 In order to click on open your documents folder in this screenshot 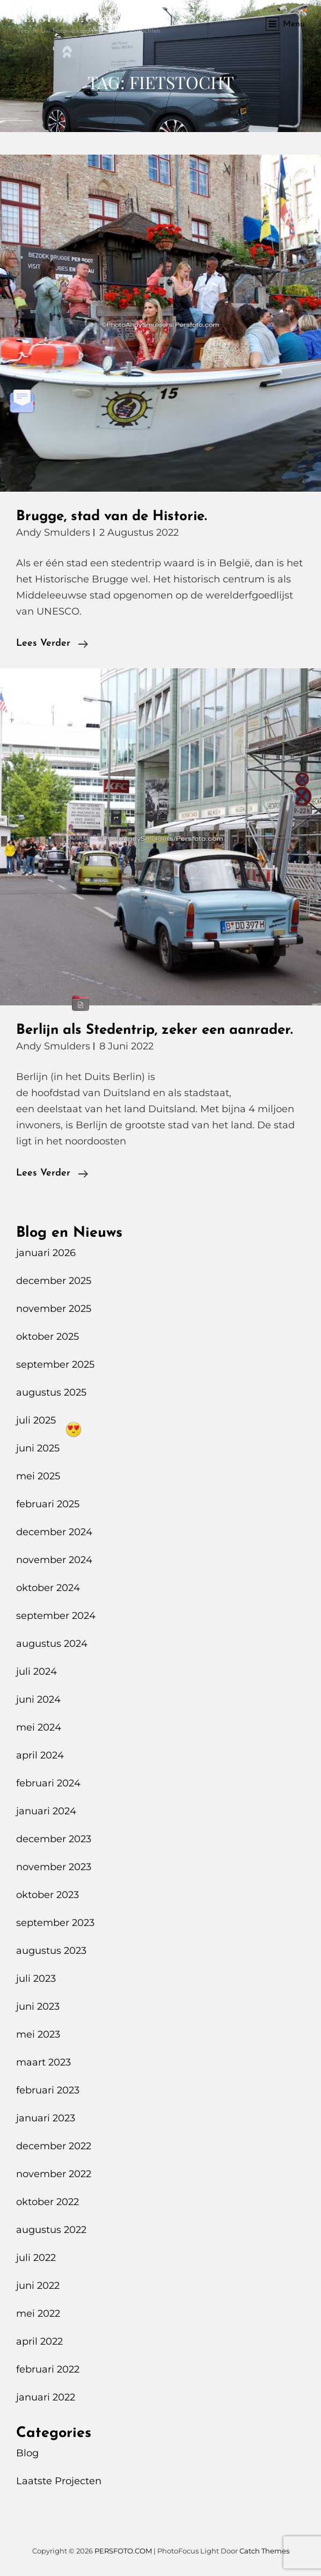, I will do `click(81, 1003)`.